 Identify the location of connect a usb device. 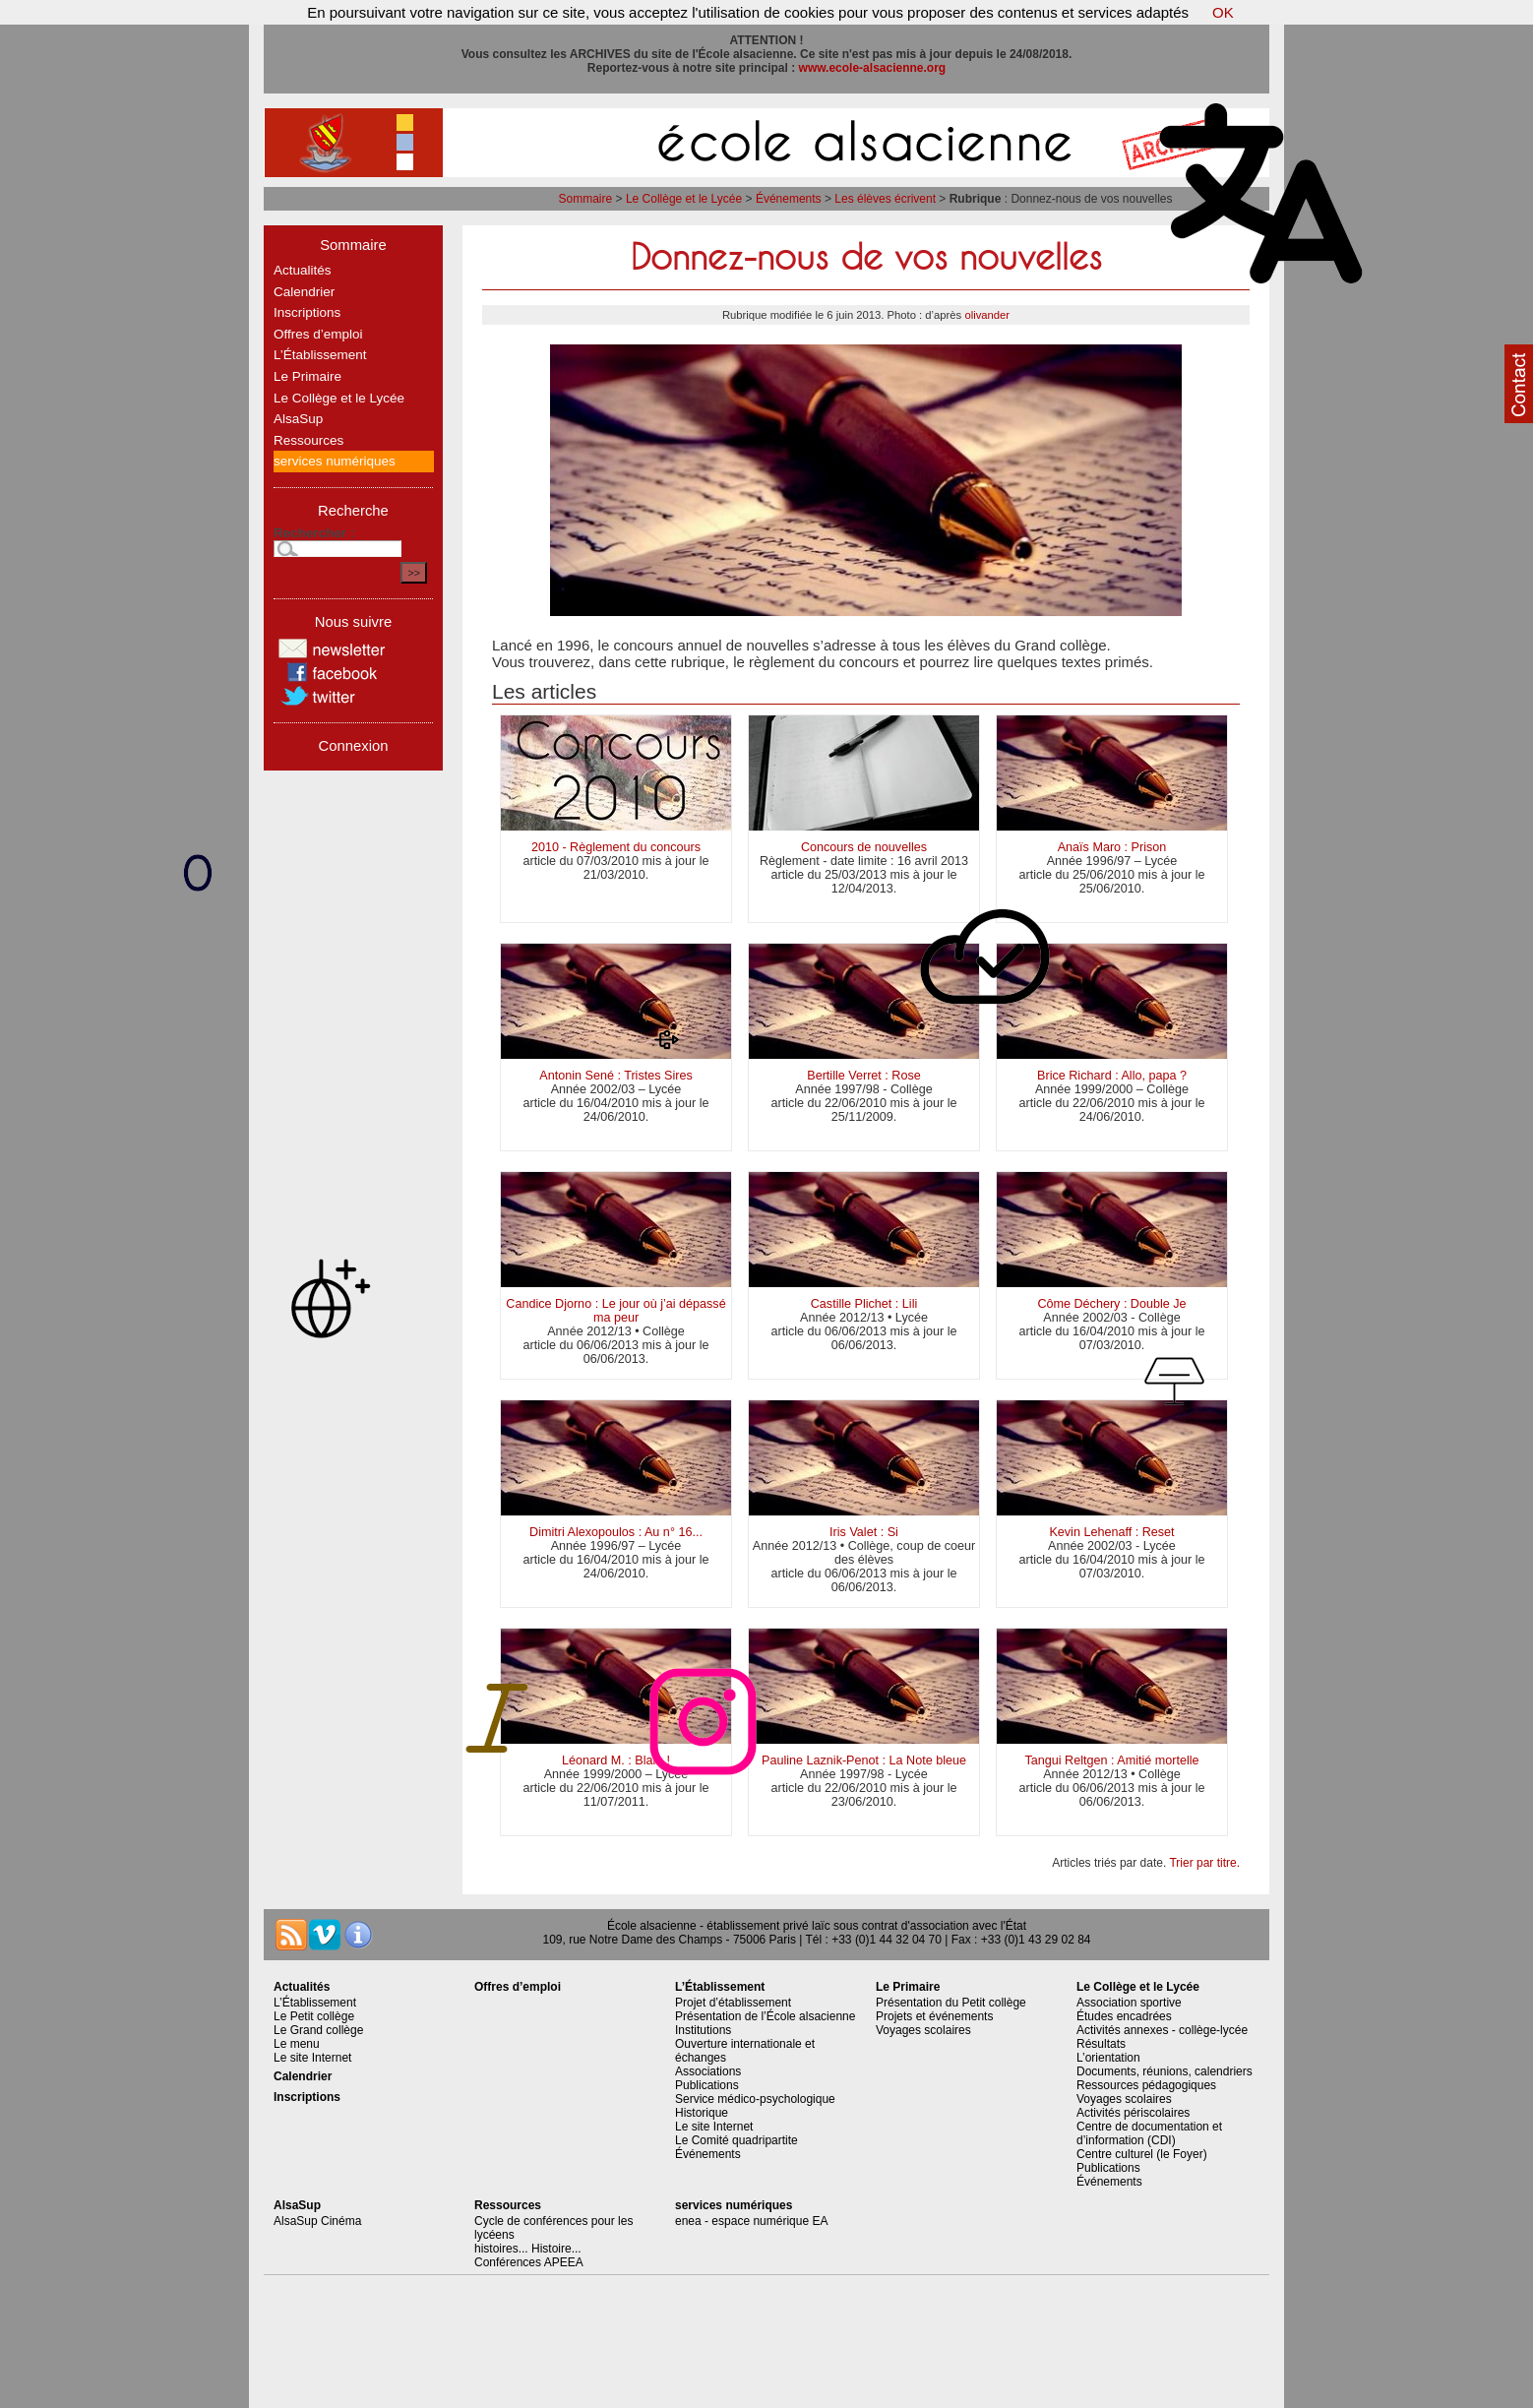
(666, 1039).